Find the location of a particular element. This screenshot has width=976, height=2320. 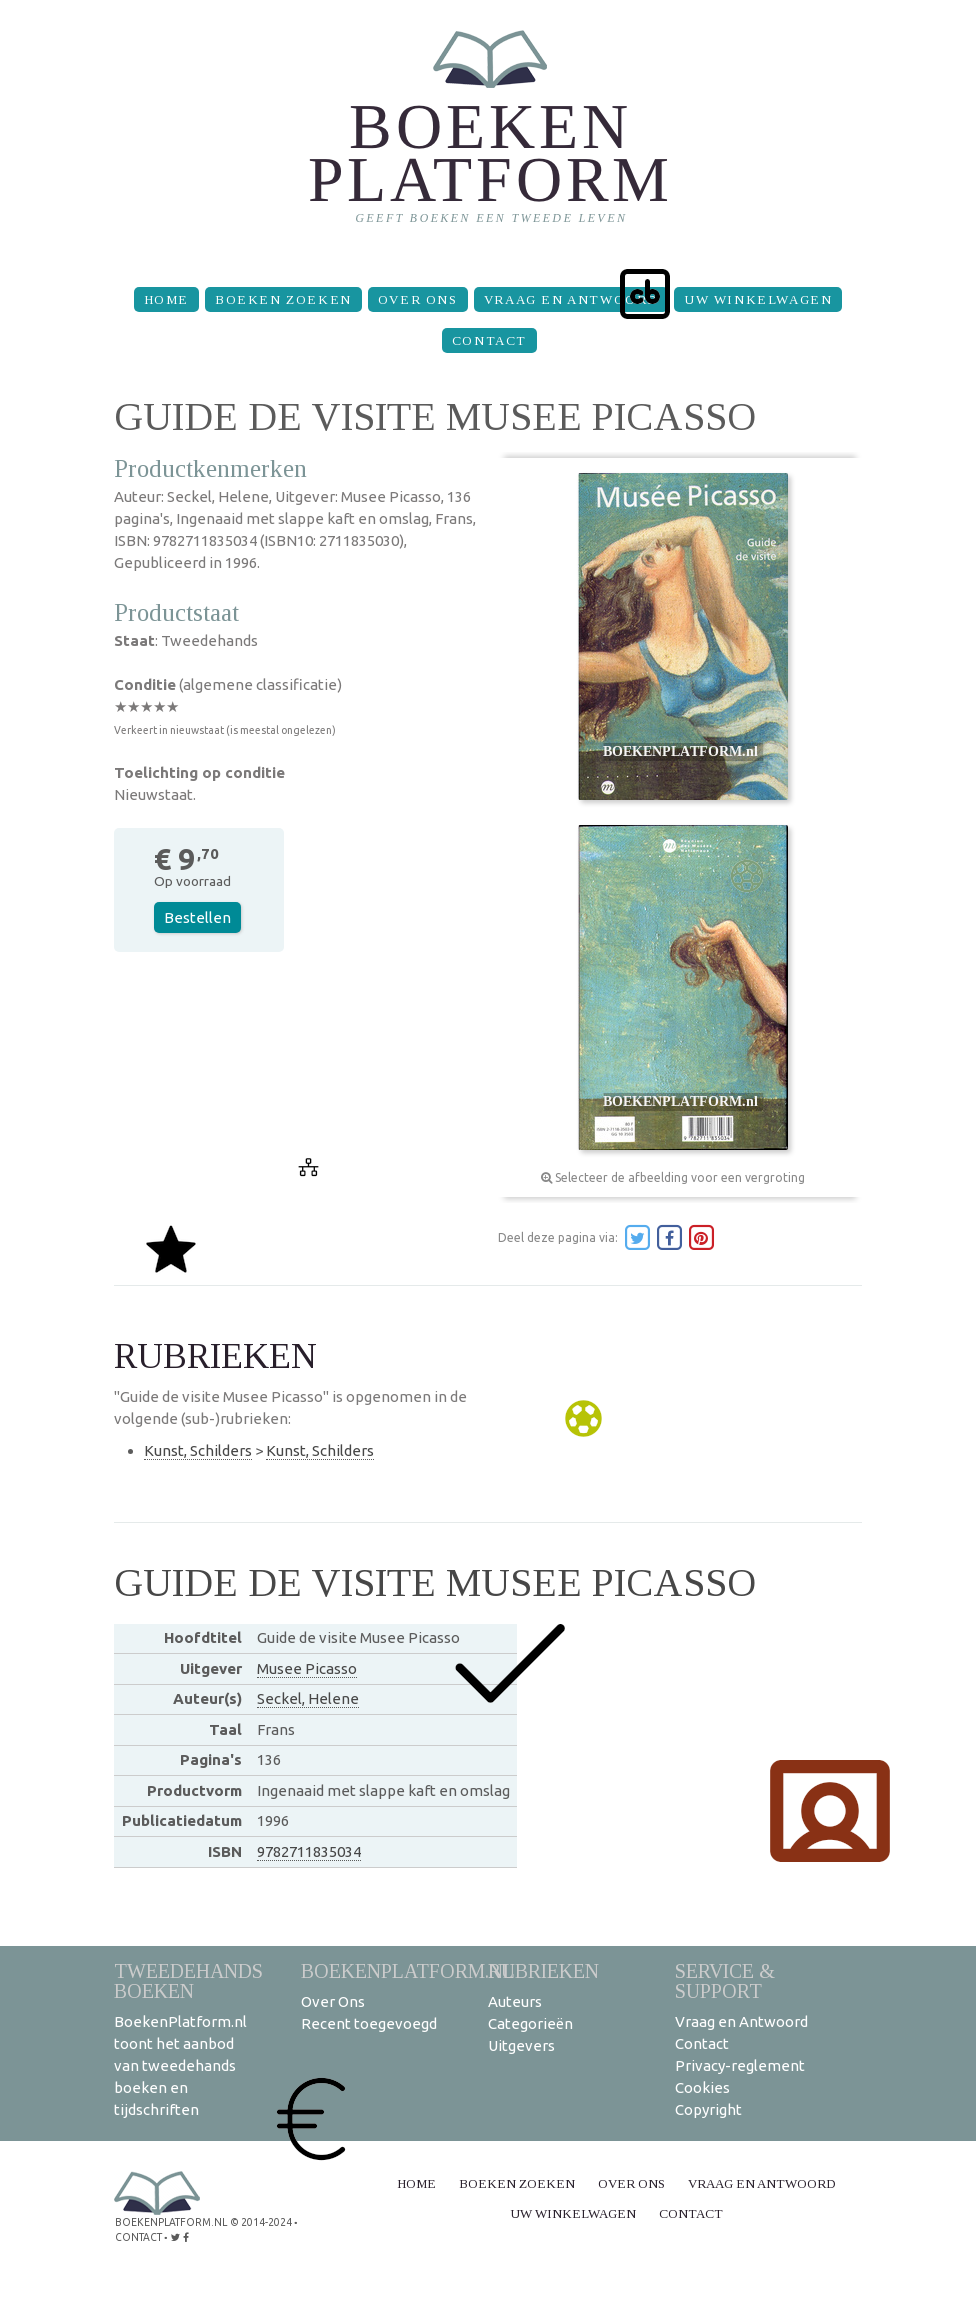

view user profile is located at coordinates (830, 1811).